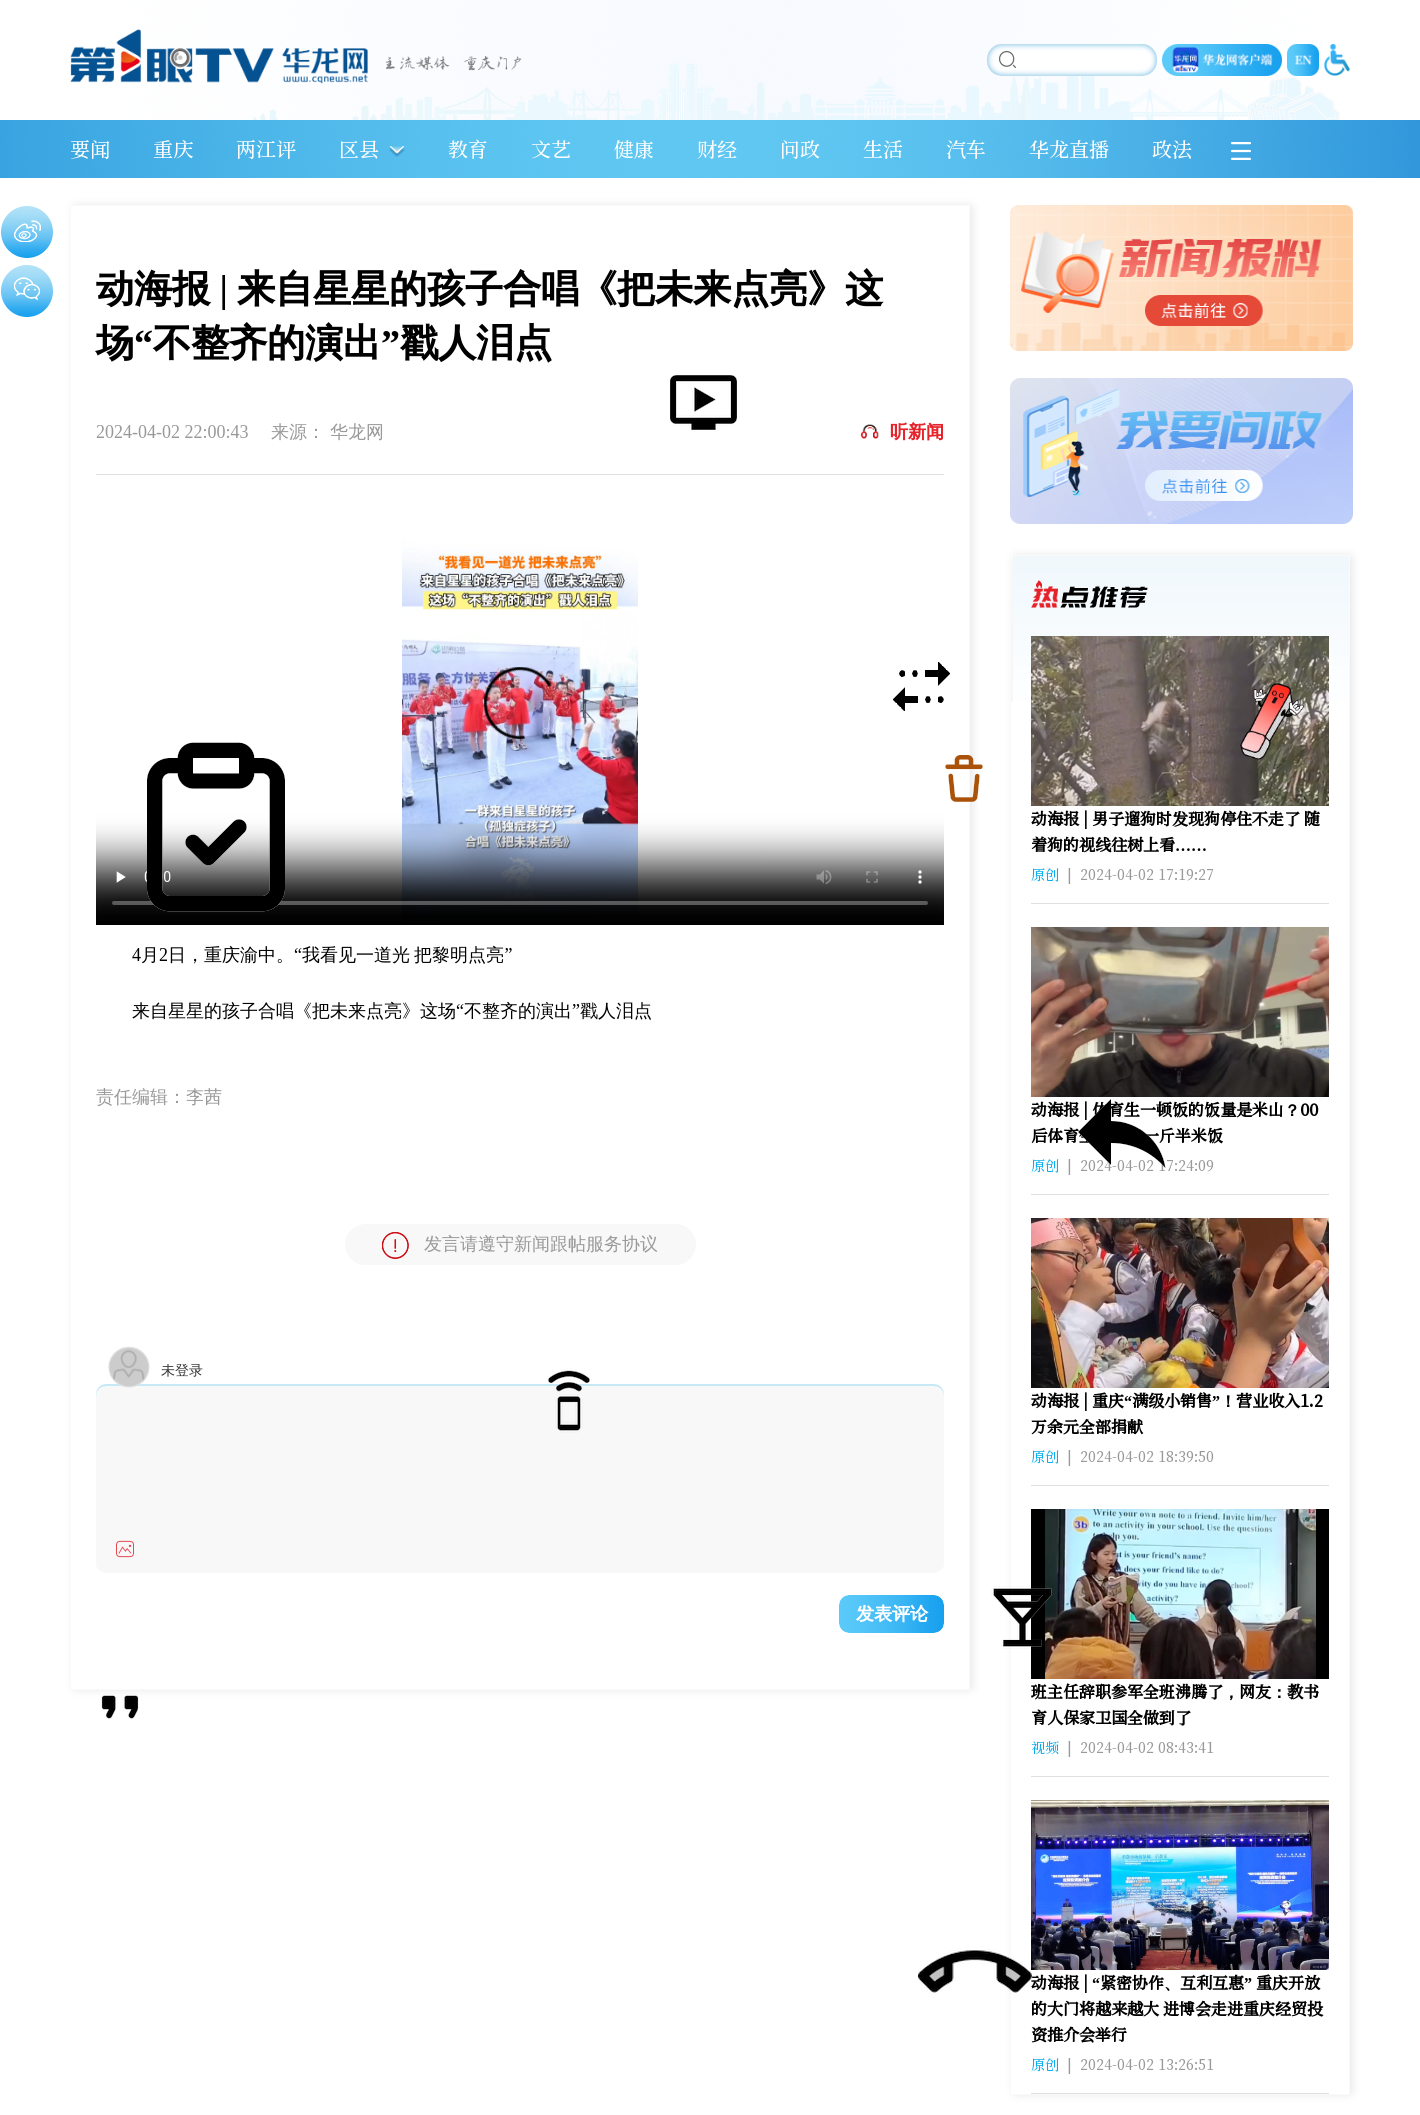 The image size is (1420, 2115). Describe the element at coordinates (921, 686) in the screenshot. I see `indicates multiple stops on a route` at that location.